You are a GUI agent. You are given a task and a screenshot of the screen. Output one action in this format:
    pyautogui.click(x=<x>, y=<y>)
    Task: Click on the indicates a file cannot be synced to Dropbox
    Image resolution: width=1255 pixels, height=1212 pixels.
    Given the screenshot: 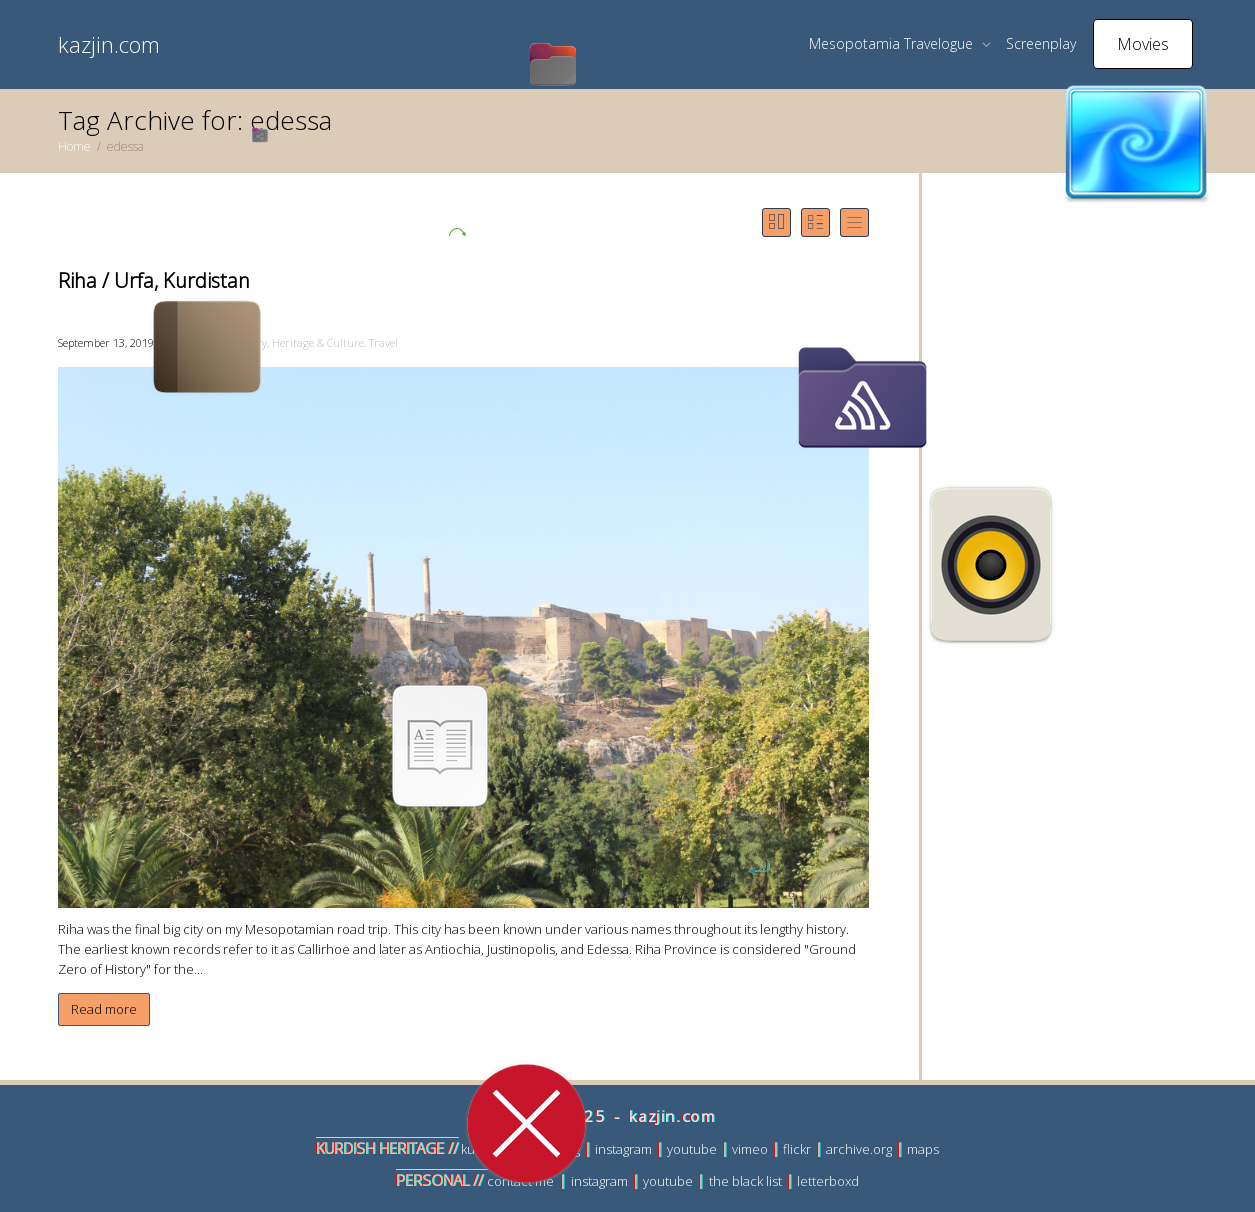 What is the action you would take?
    pyautogui.click(x=526, y=1123)
    